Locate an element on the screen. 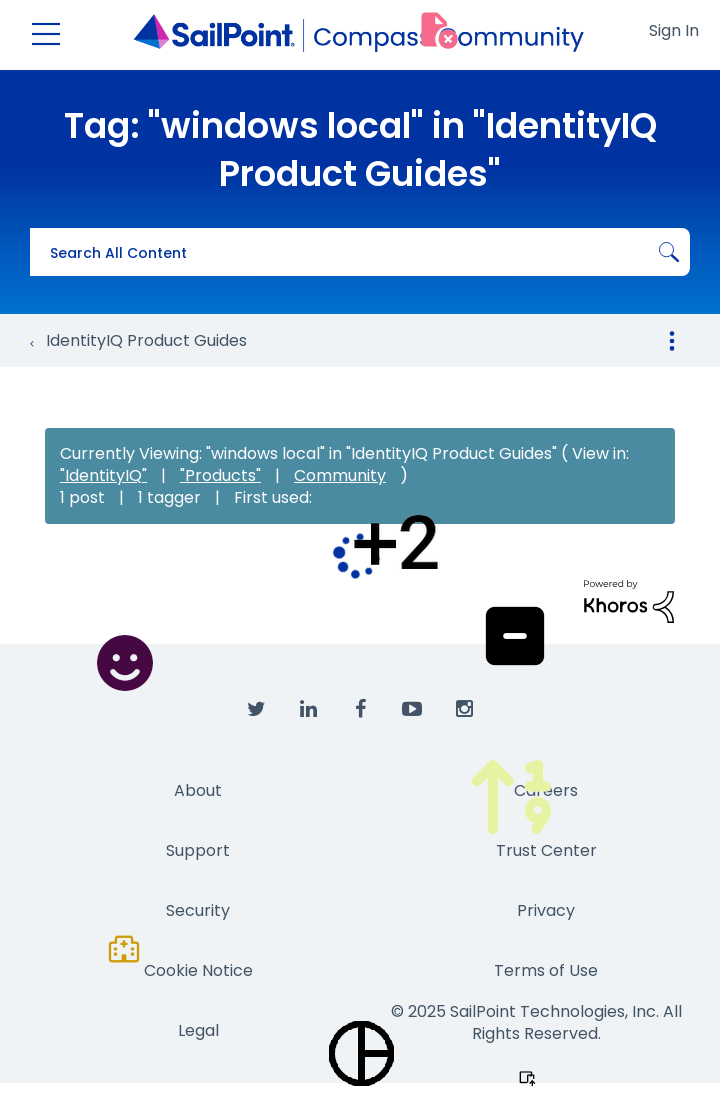  increase exposure by 2 stops in photo editing is located at coordinates (396, 544).